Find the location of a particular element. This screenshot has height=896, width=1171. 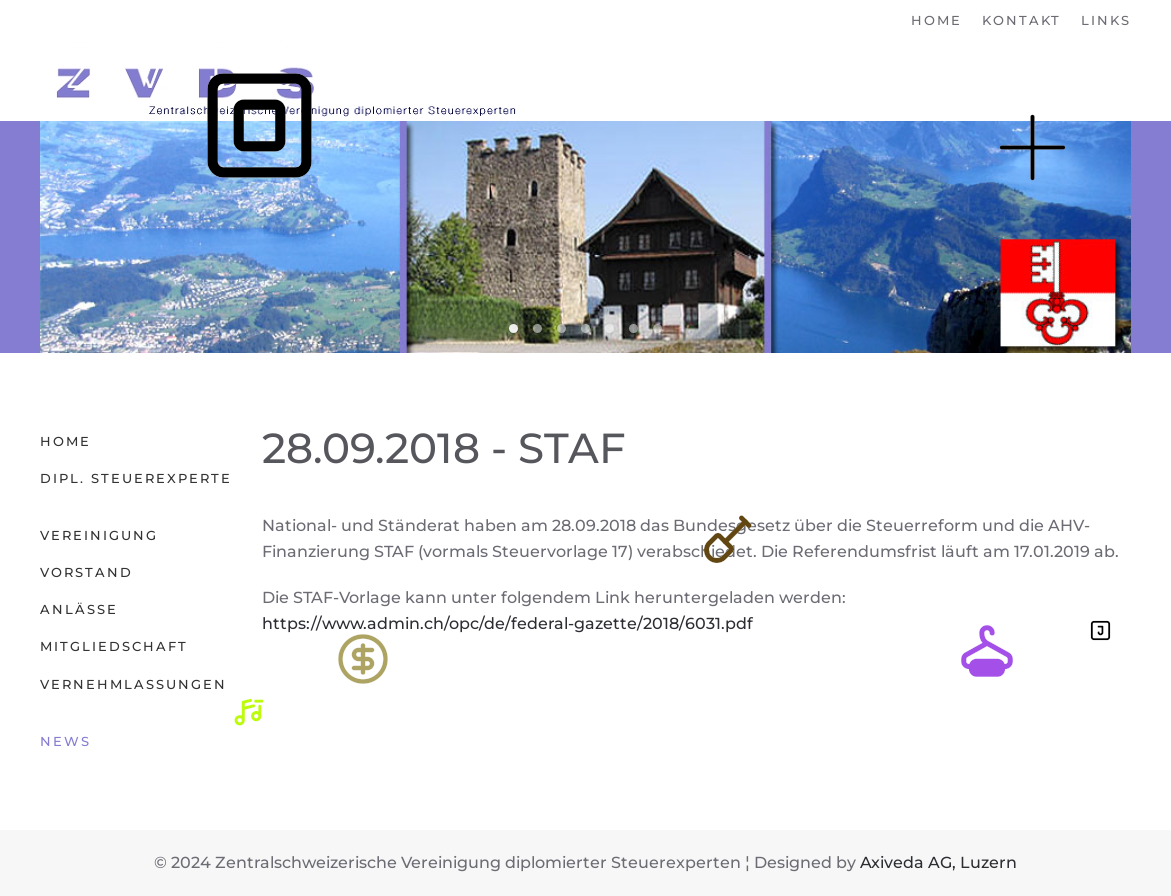

browse clothing or wardrobe items is located at coordinates (987, 651).